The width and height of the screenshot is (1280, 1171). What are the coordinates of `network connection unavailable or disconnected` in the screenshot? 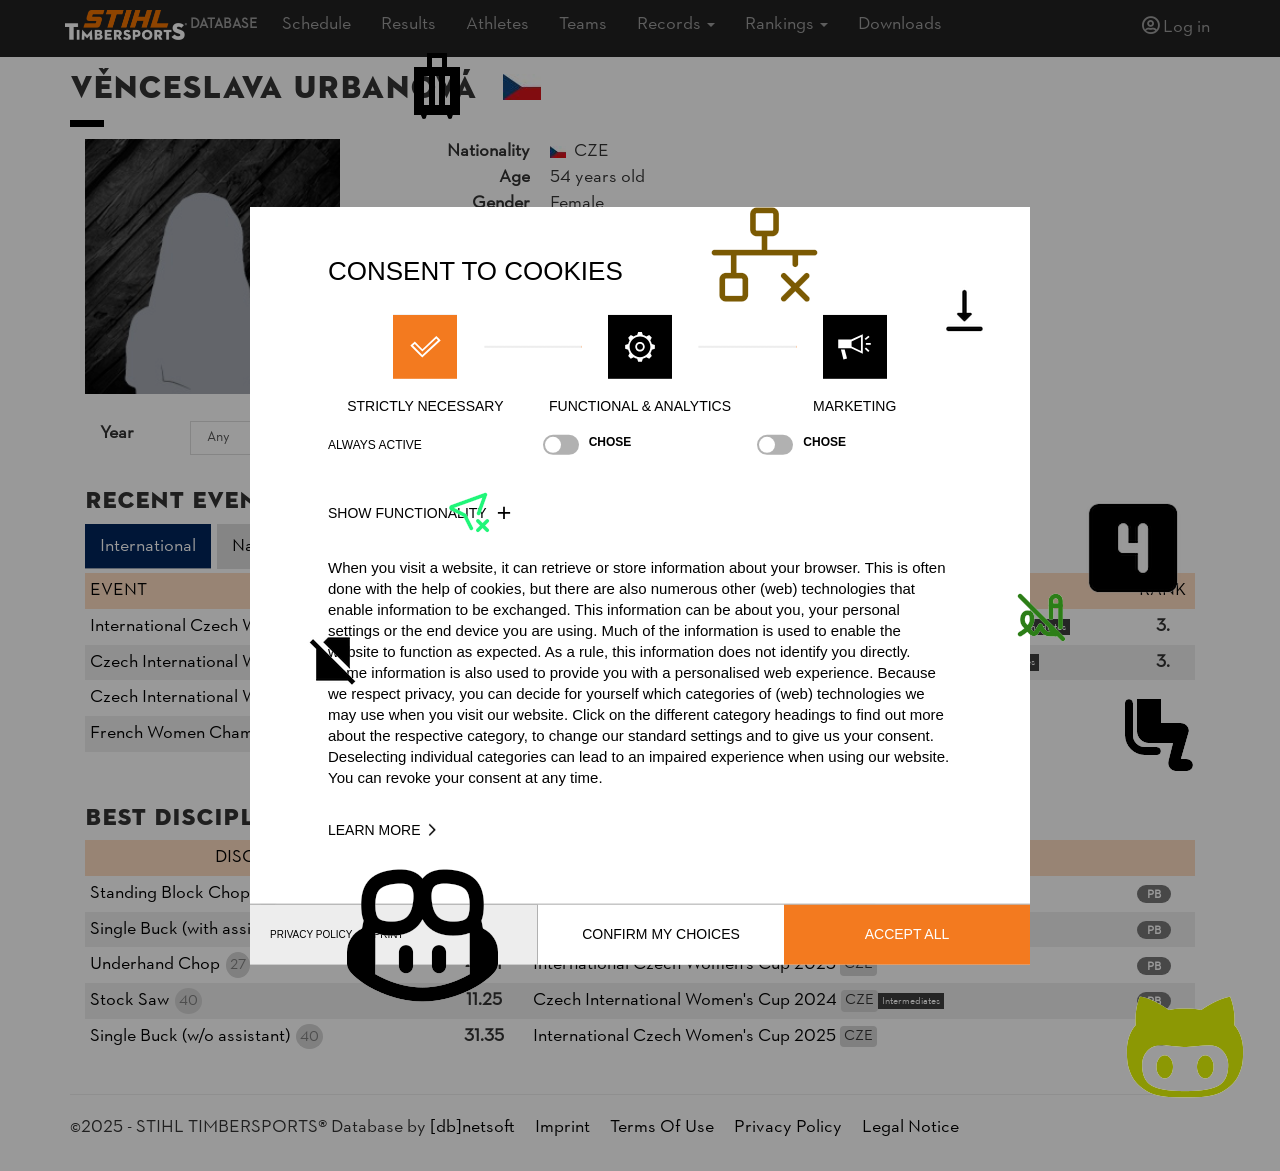 It's located at (764, 256).